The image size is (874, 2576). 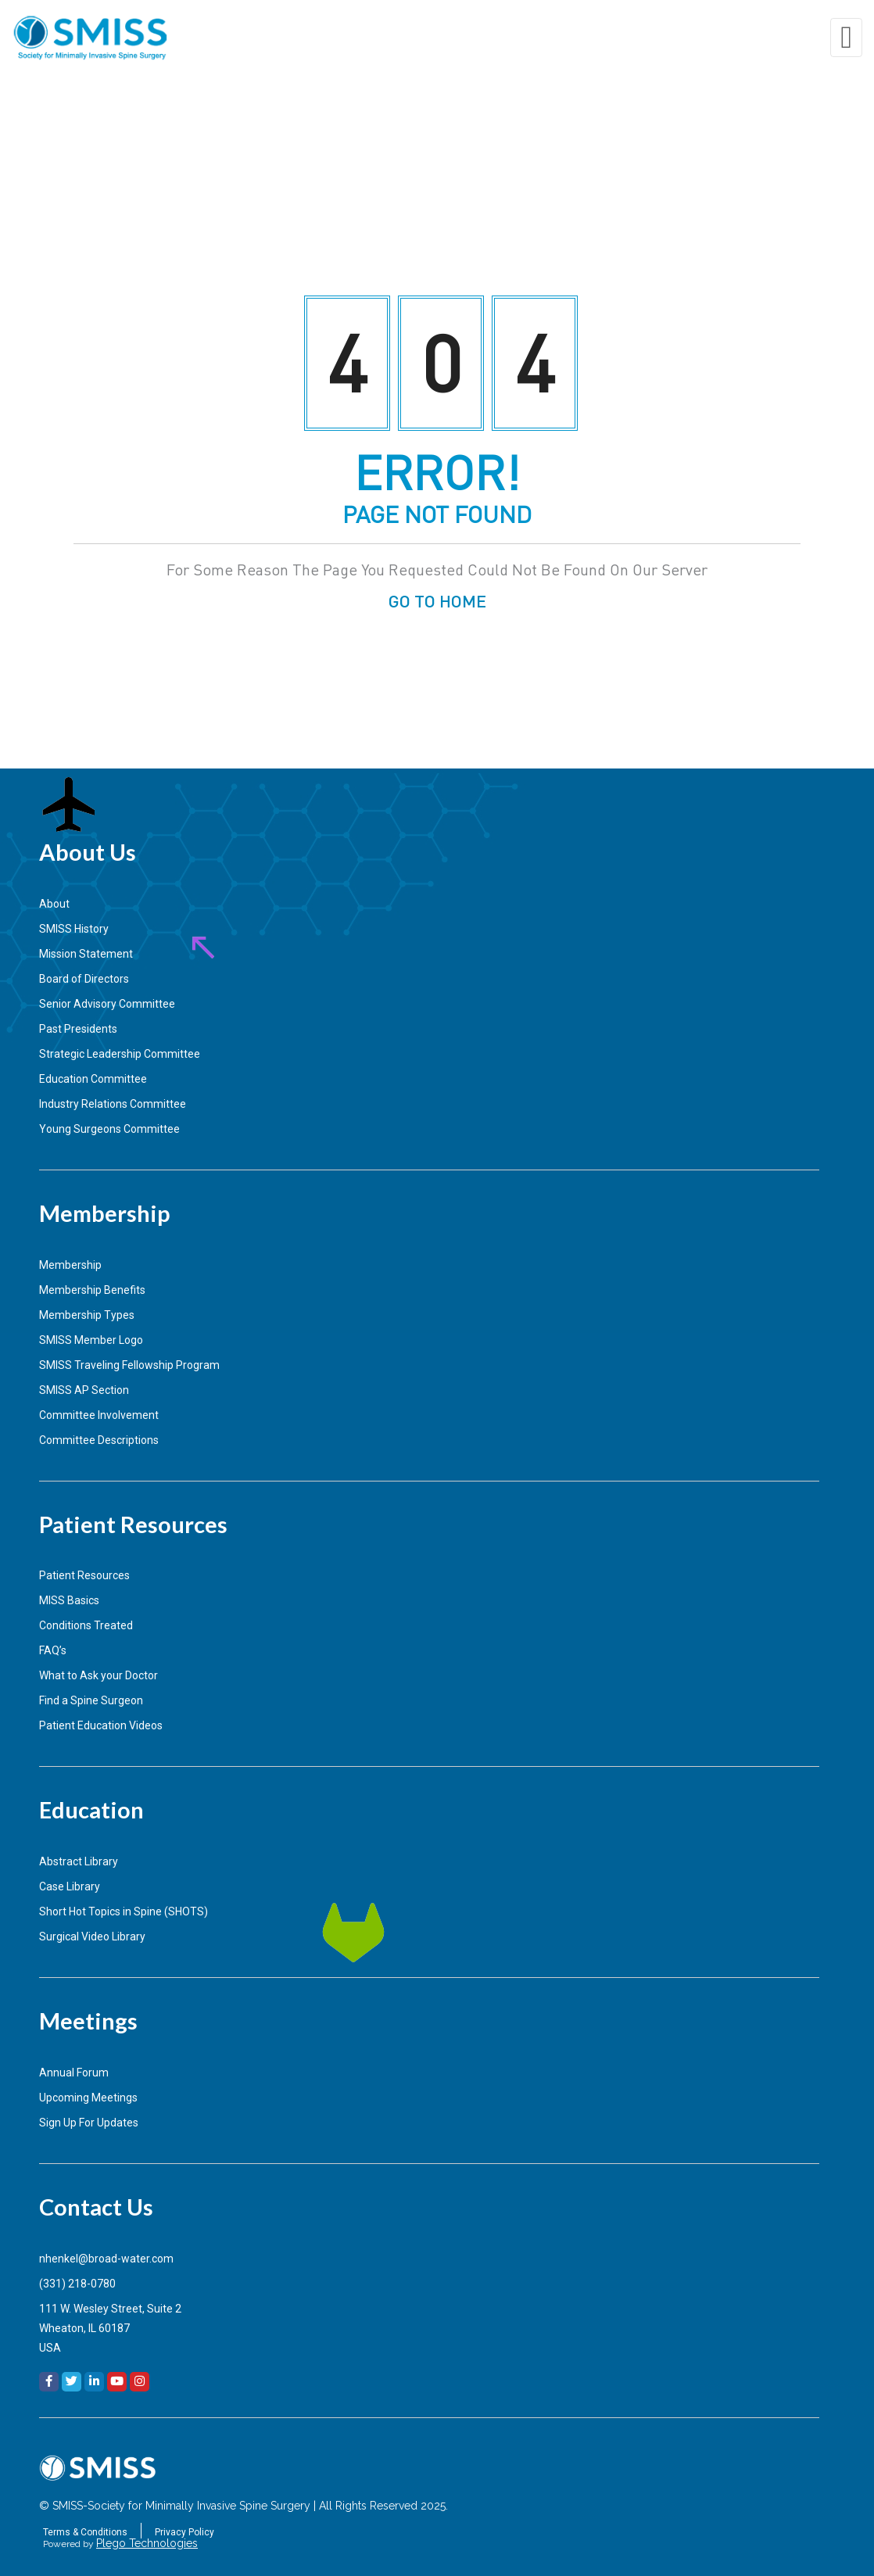 What do you see at coordinates (202, 947) in the screenshot?
I see `navigate back and up in hierarchy` at bounding box center [202, 947].